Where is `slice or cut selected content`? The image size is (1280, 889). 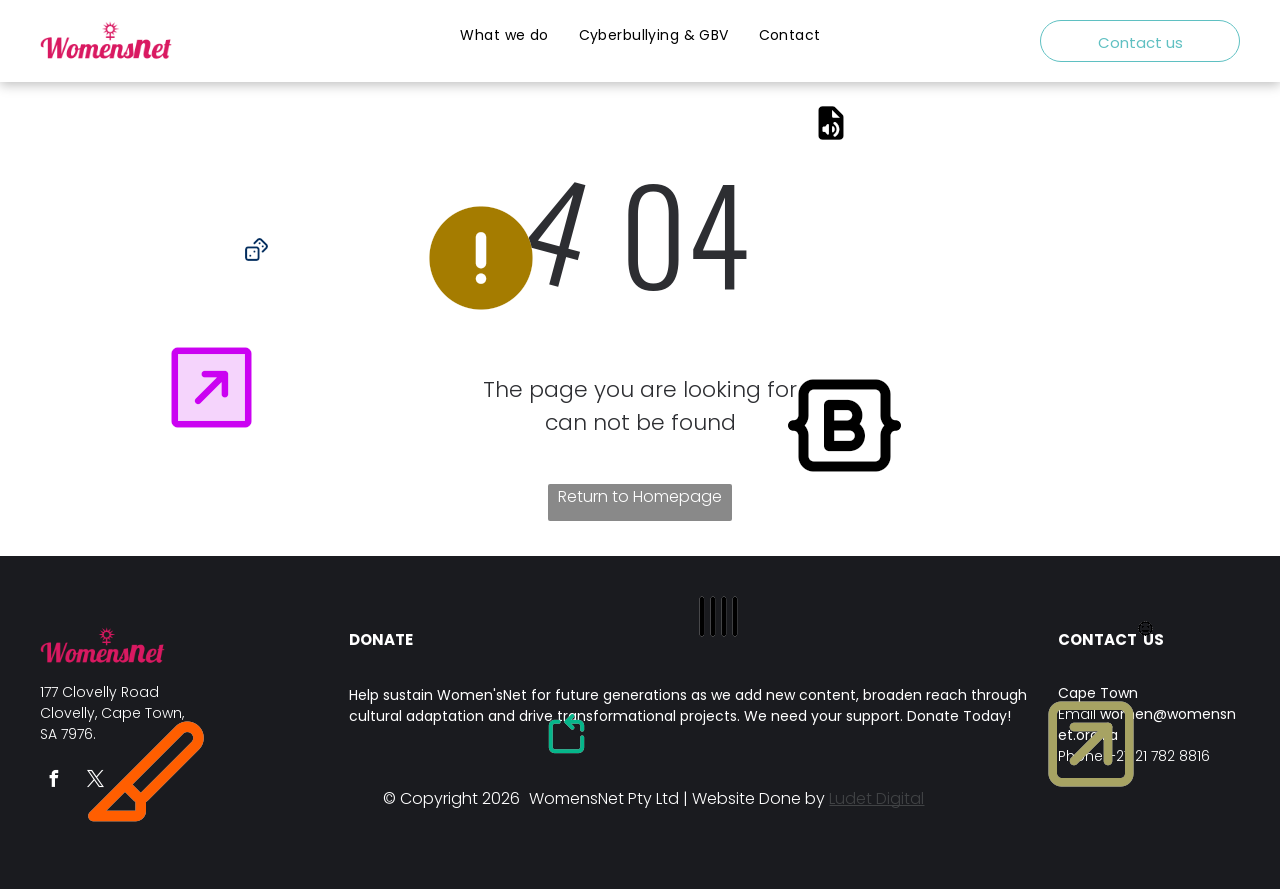
slice or cut selected content is located at coordinates (146, 774).